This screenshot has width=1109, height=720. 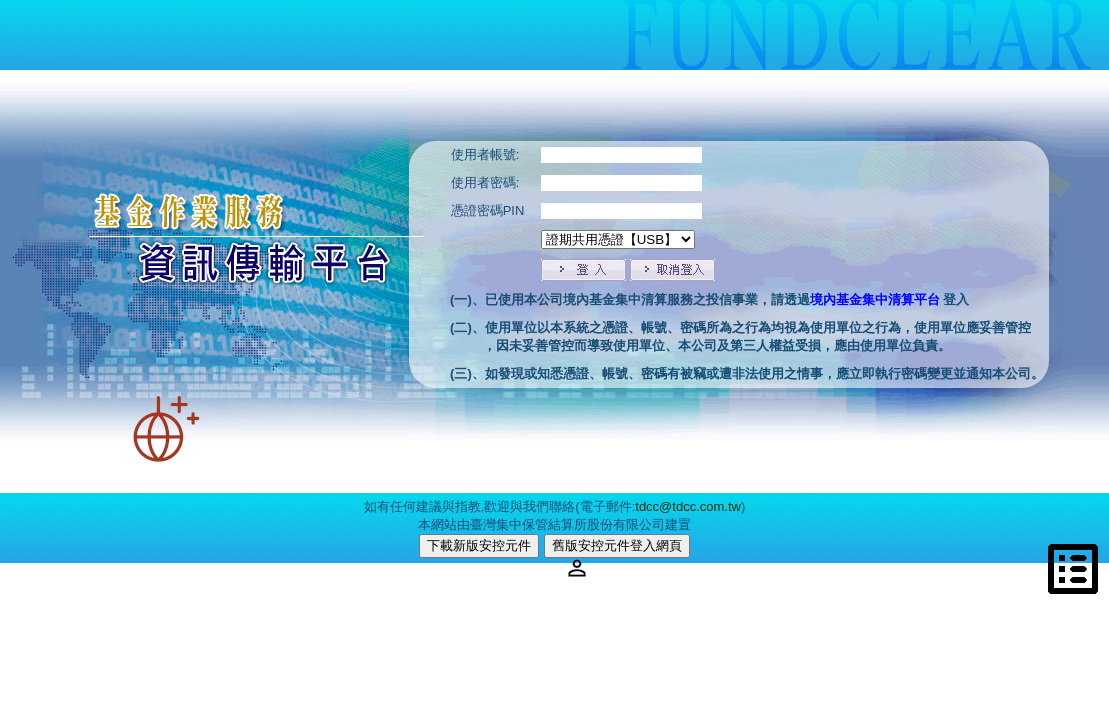 I want to click on view list details or items, so click(x=1073, y=569).